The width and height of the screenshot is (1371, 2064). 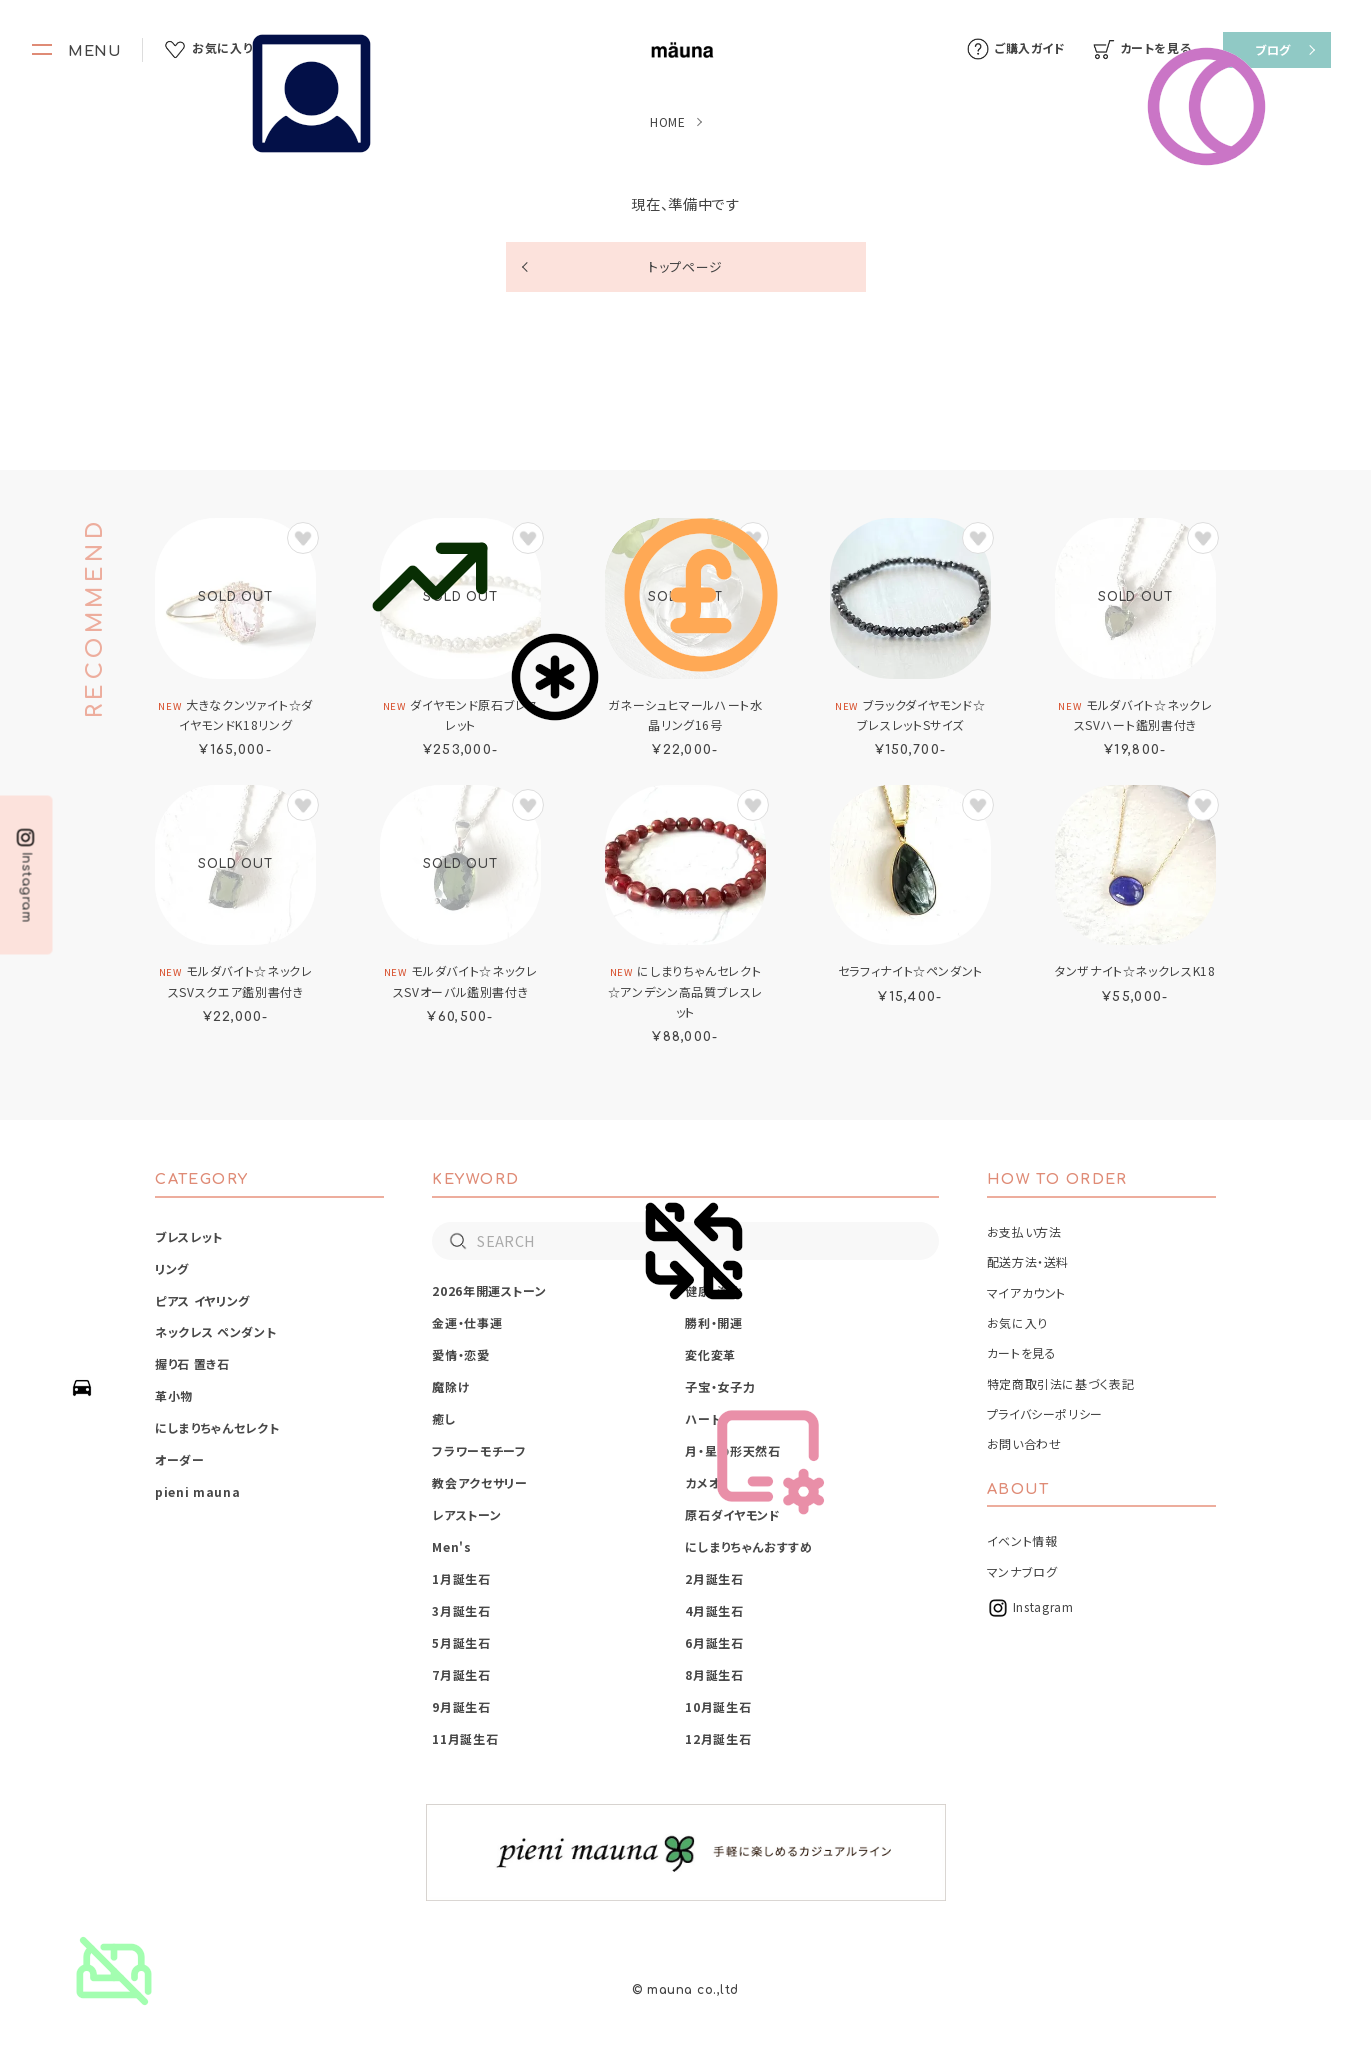 What do you see at coordinates (694, 1251) in the screenshot?
I see `shuffle or swap mode disabled` at bounding box center [694, 1251].